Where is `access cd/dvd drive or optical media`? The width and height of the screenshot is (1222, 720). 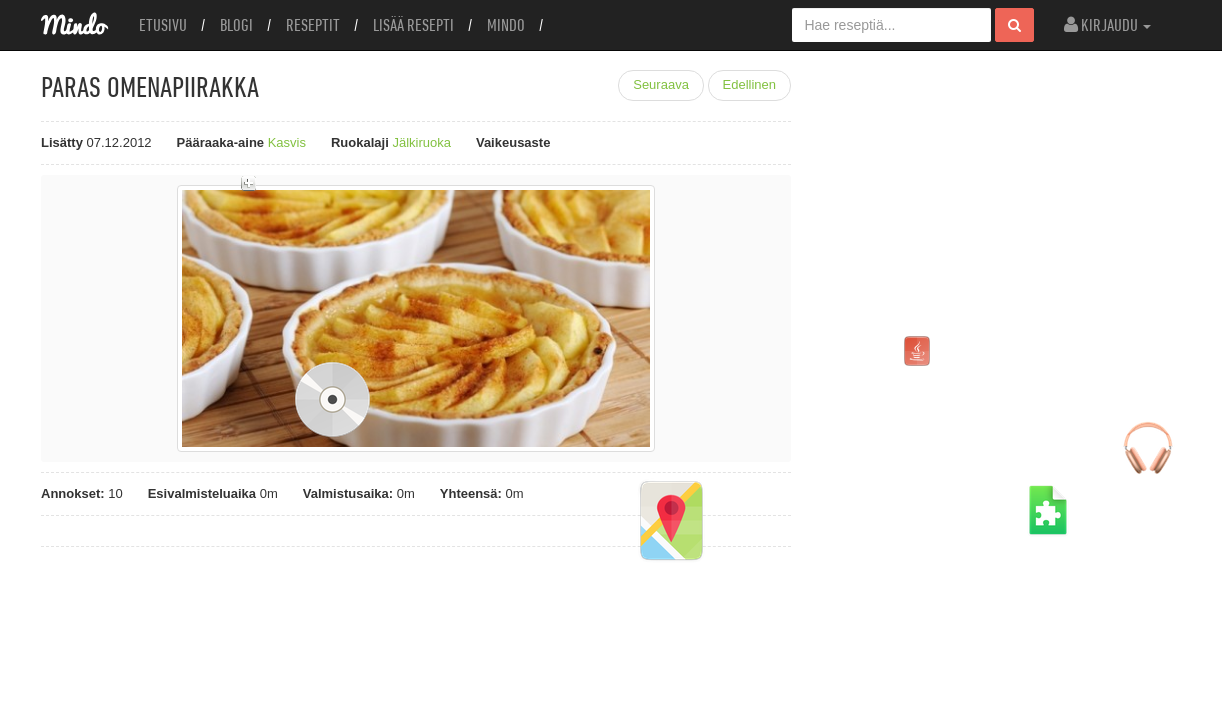
access cd/dvd drive or optical media is located at coordinates (332, 399).